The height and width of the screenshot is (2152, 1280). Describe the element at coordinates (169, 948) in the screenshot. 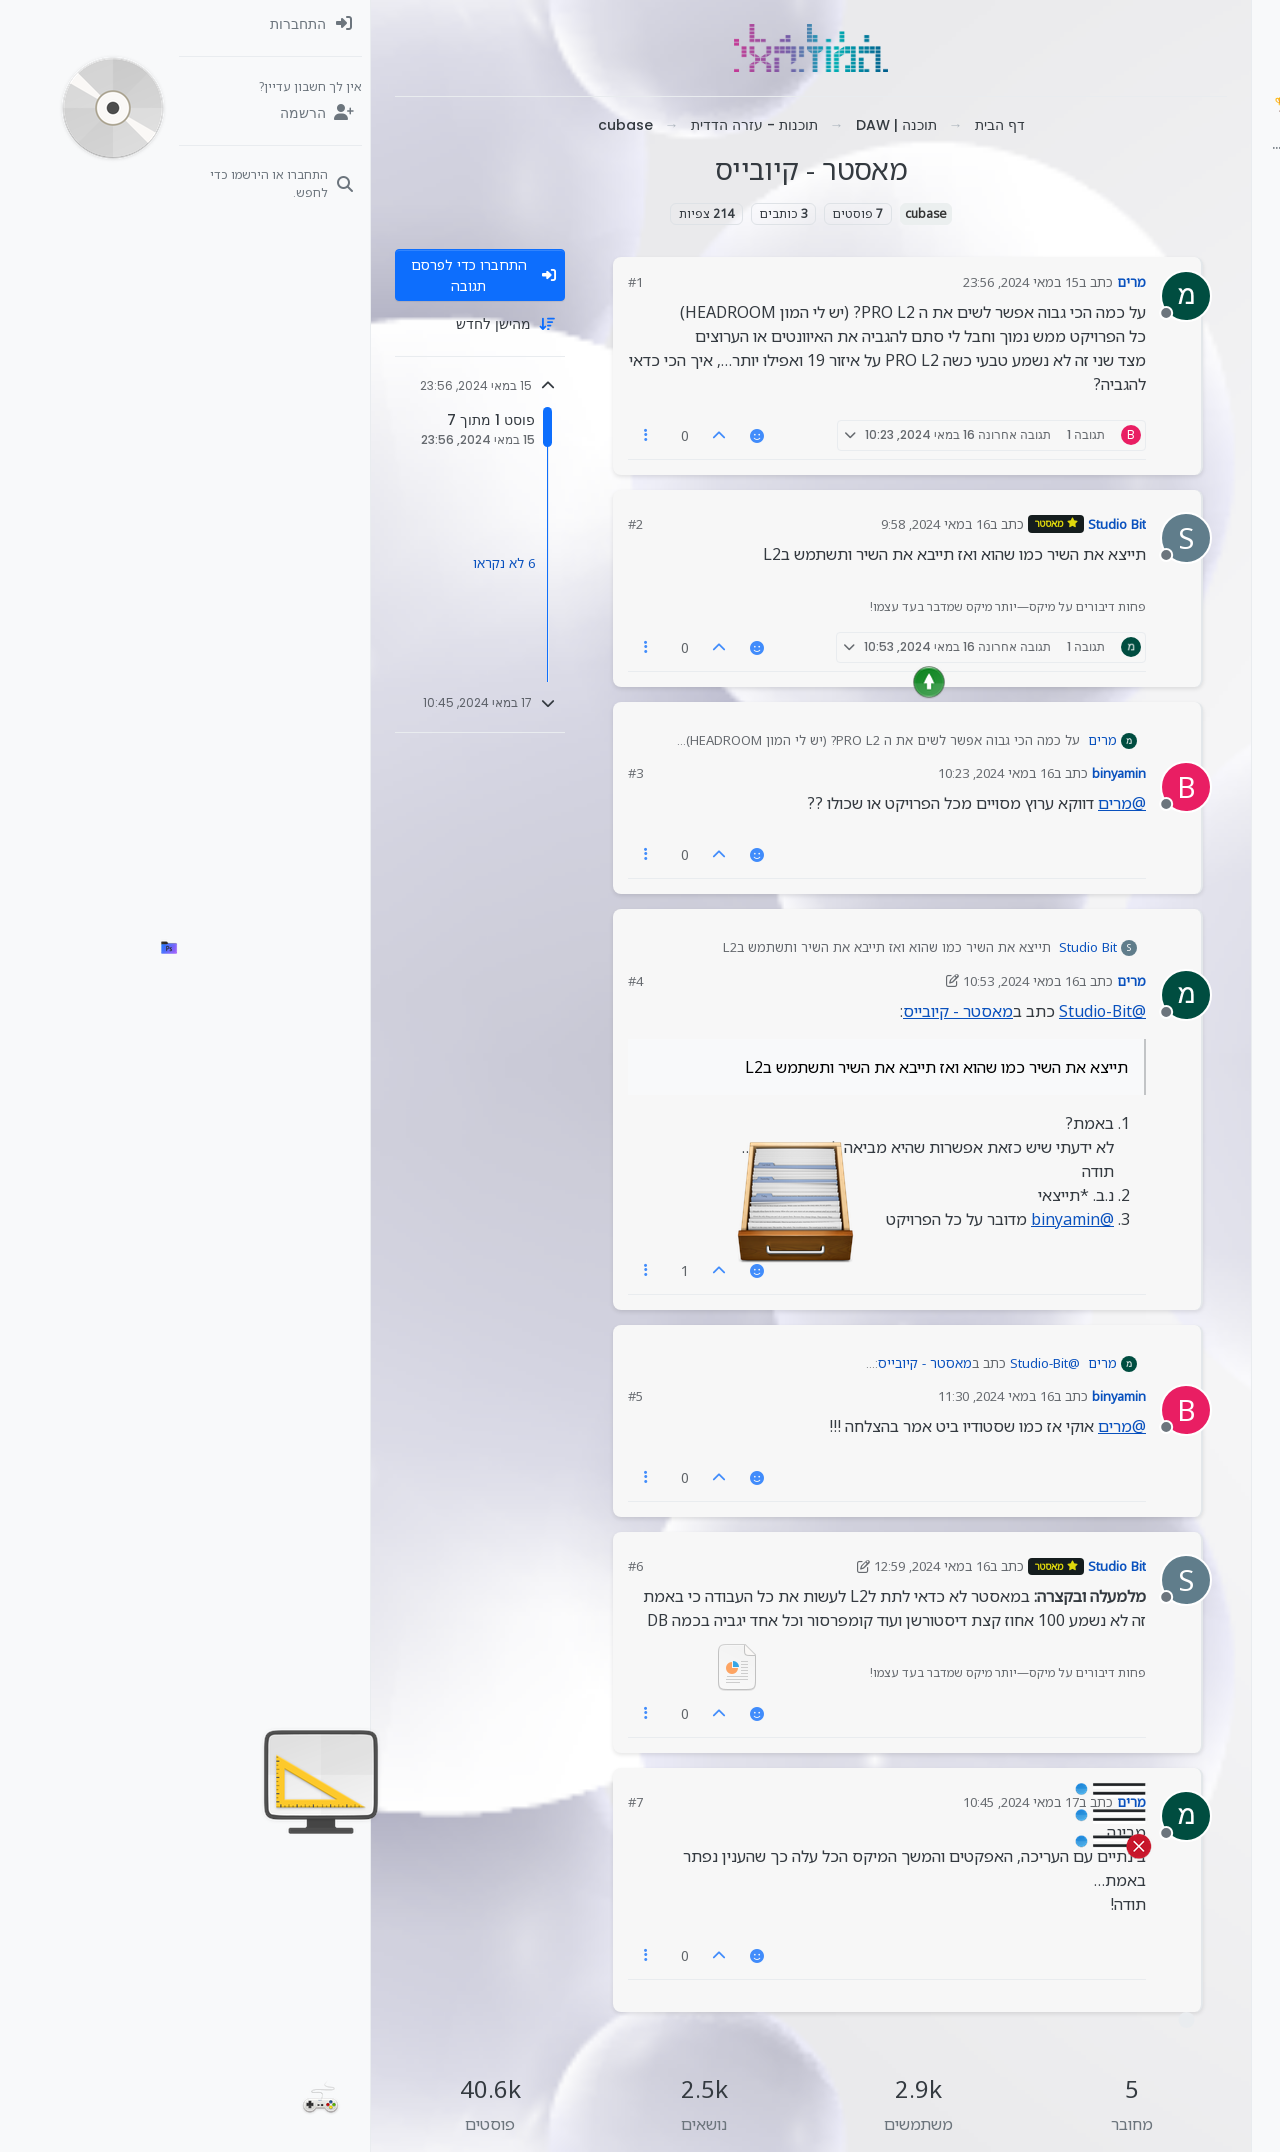

I see `open folder containing Adobe Photoshop files` at that location.